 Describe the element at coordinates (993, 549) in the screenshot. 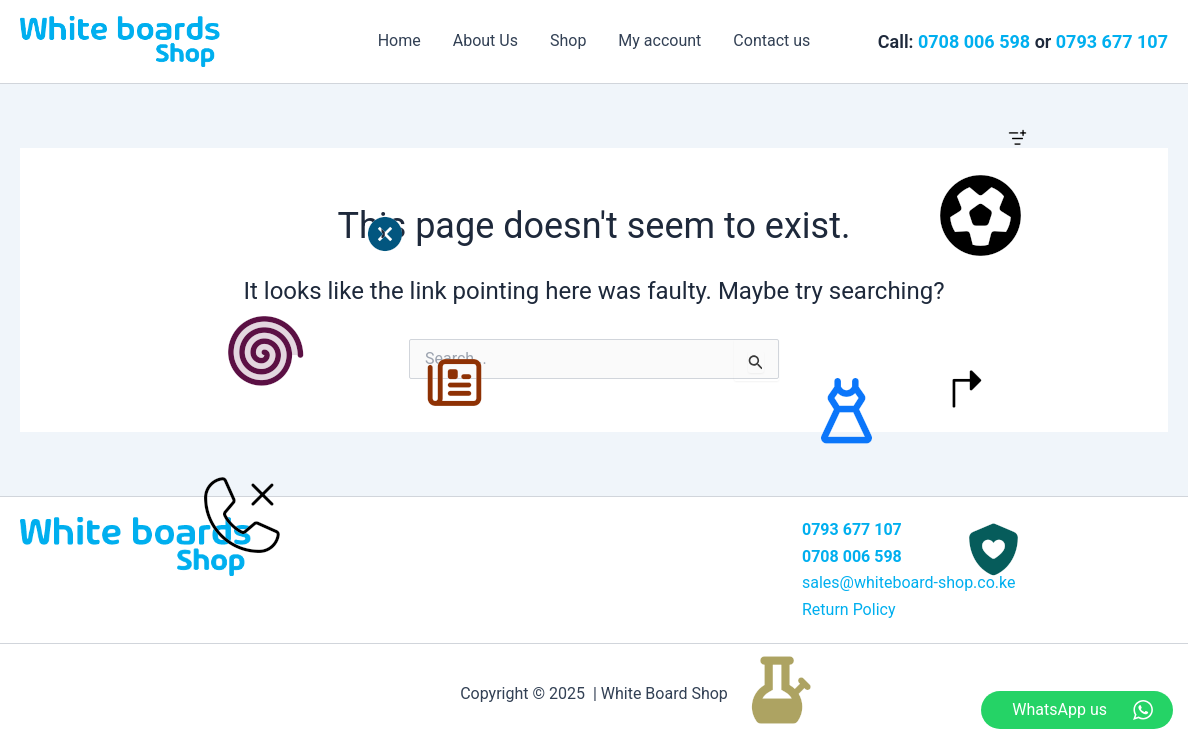

I see `health or medical protection status` at that location.